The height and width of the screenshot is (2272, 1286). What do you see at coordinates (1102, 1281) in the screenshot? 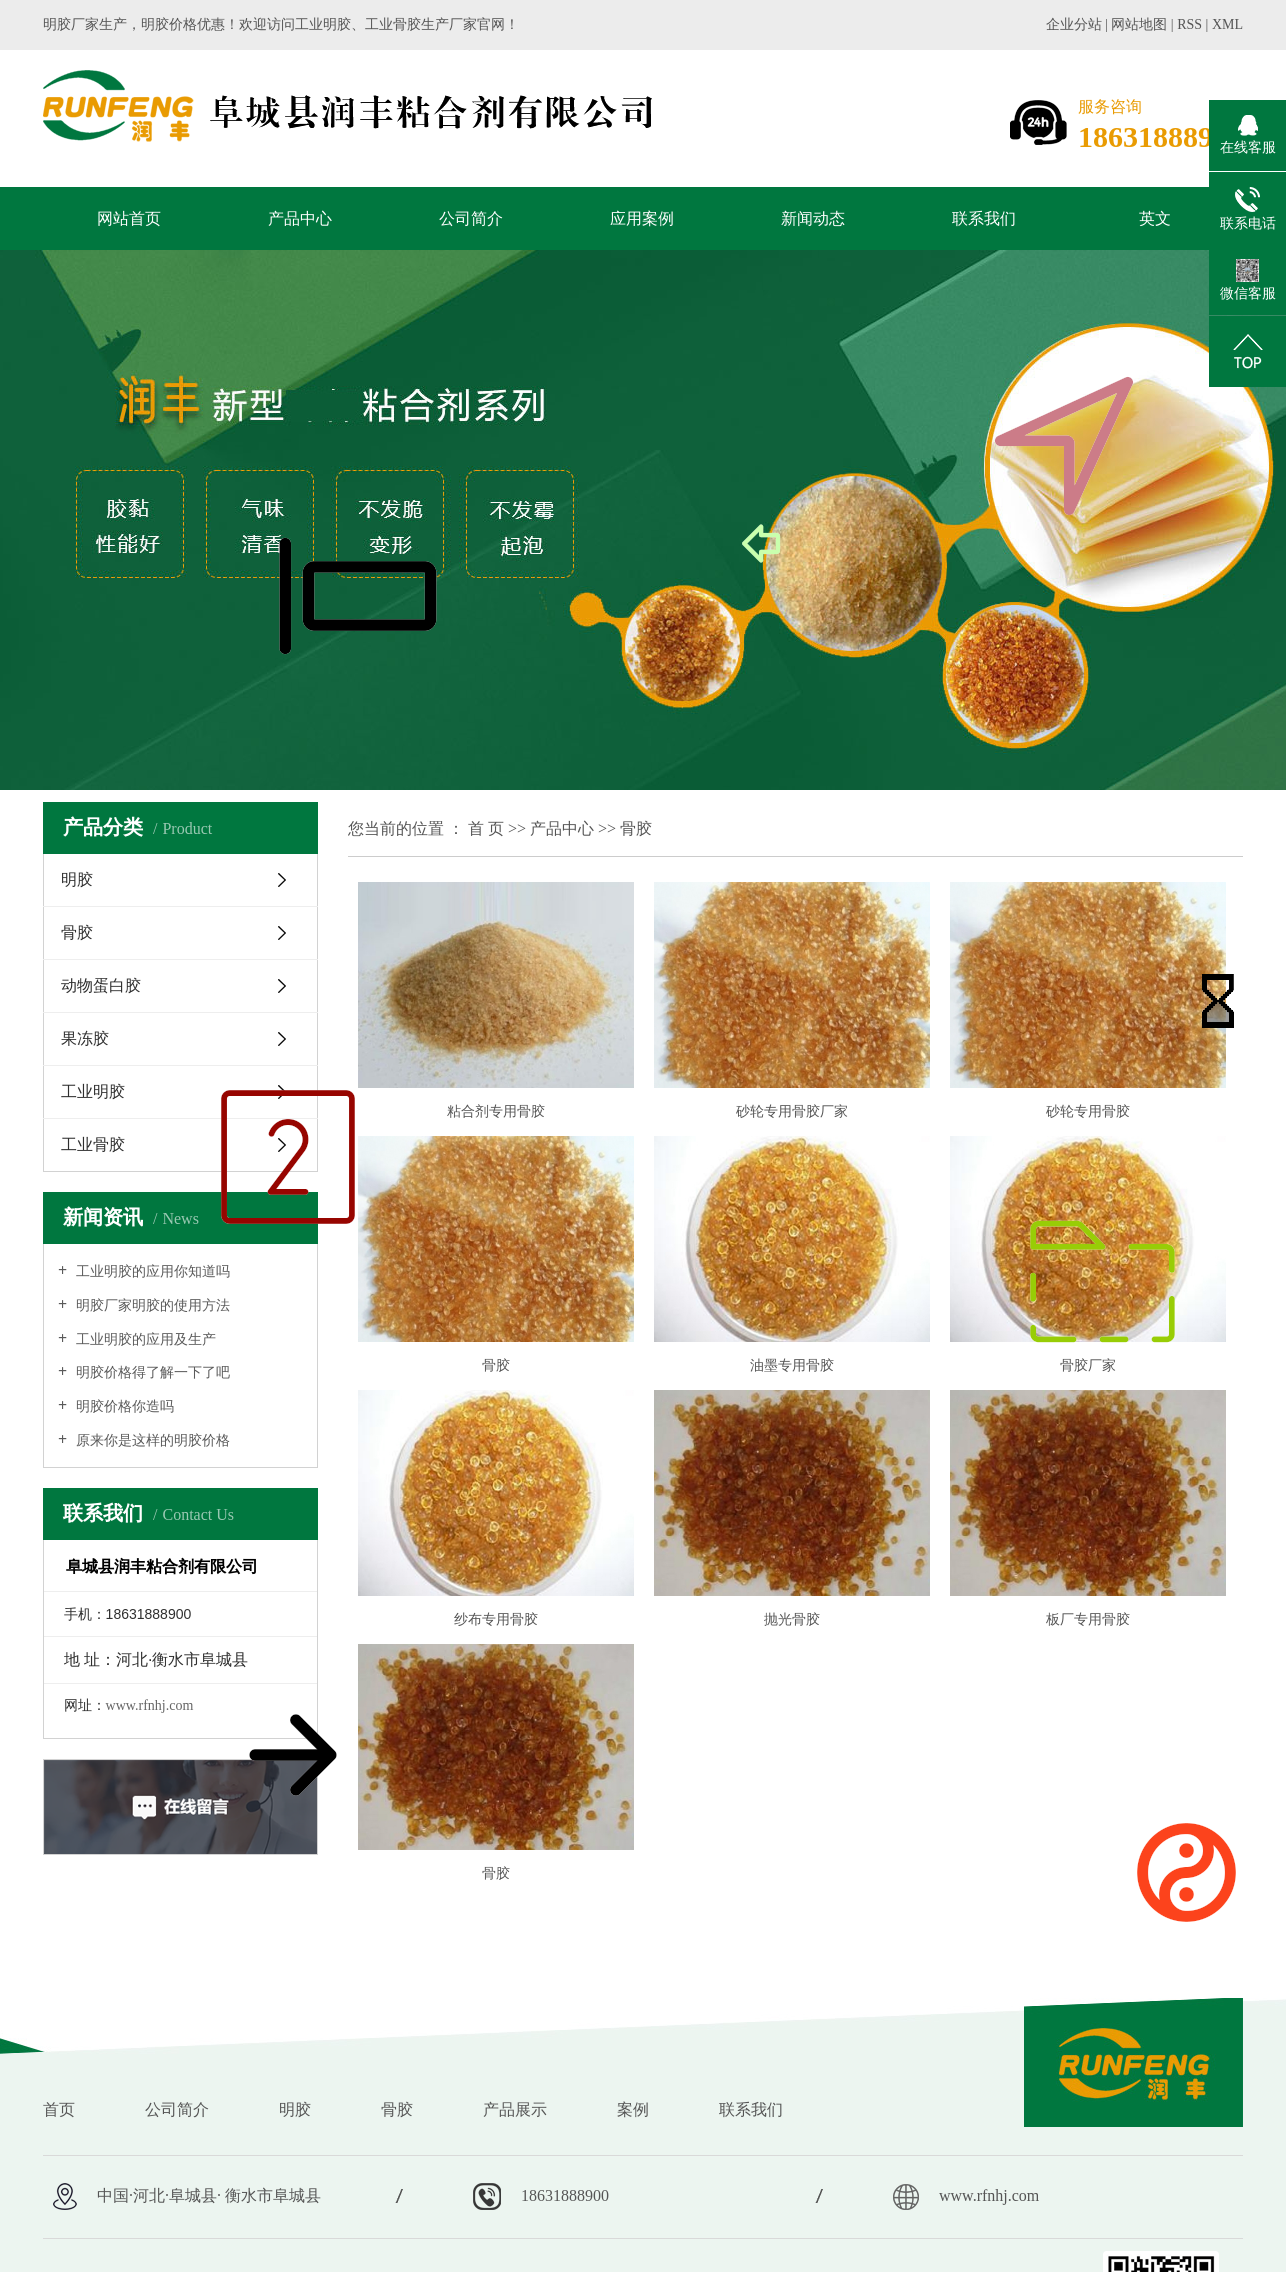
I see `create a new folder` at bounding box center [1102, 1281].